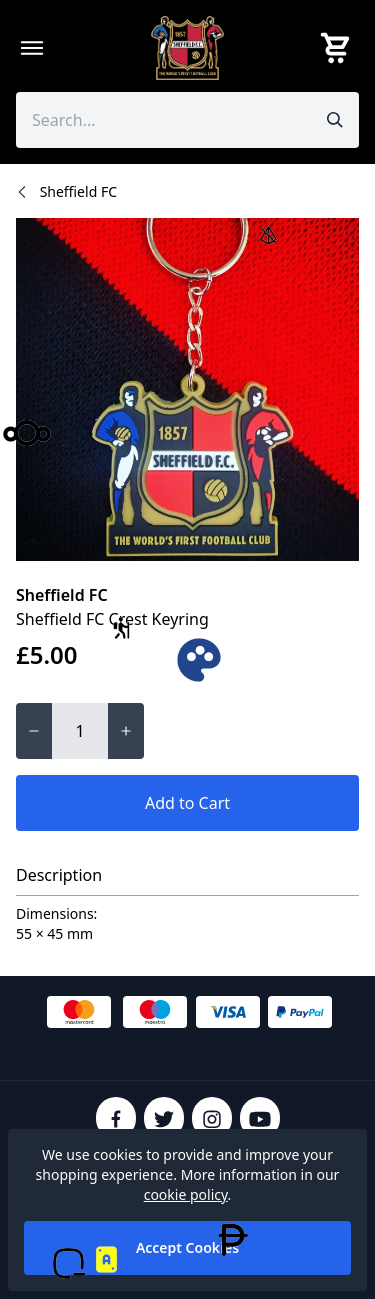 Image resolution: width=375 pixels, height=1299 pixels. Describe the element at coordinates (232, 1240) in the screenshot. I see `indicates price or amount in spanish pesetas` at that location.